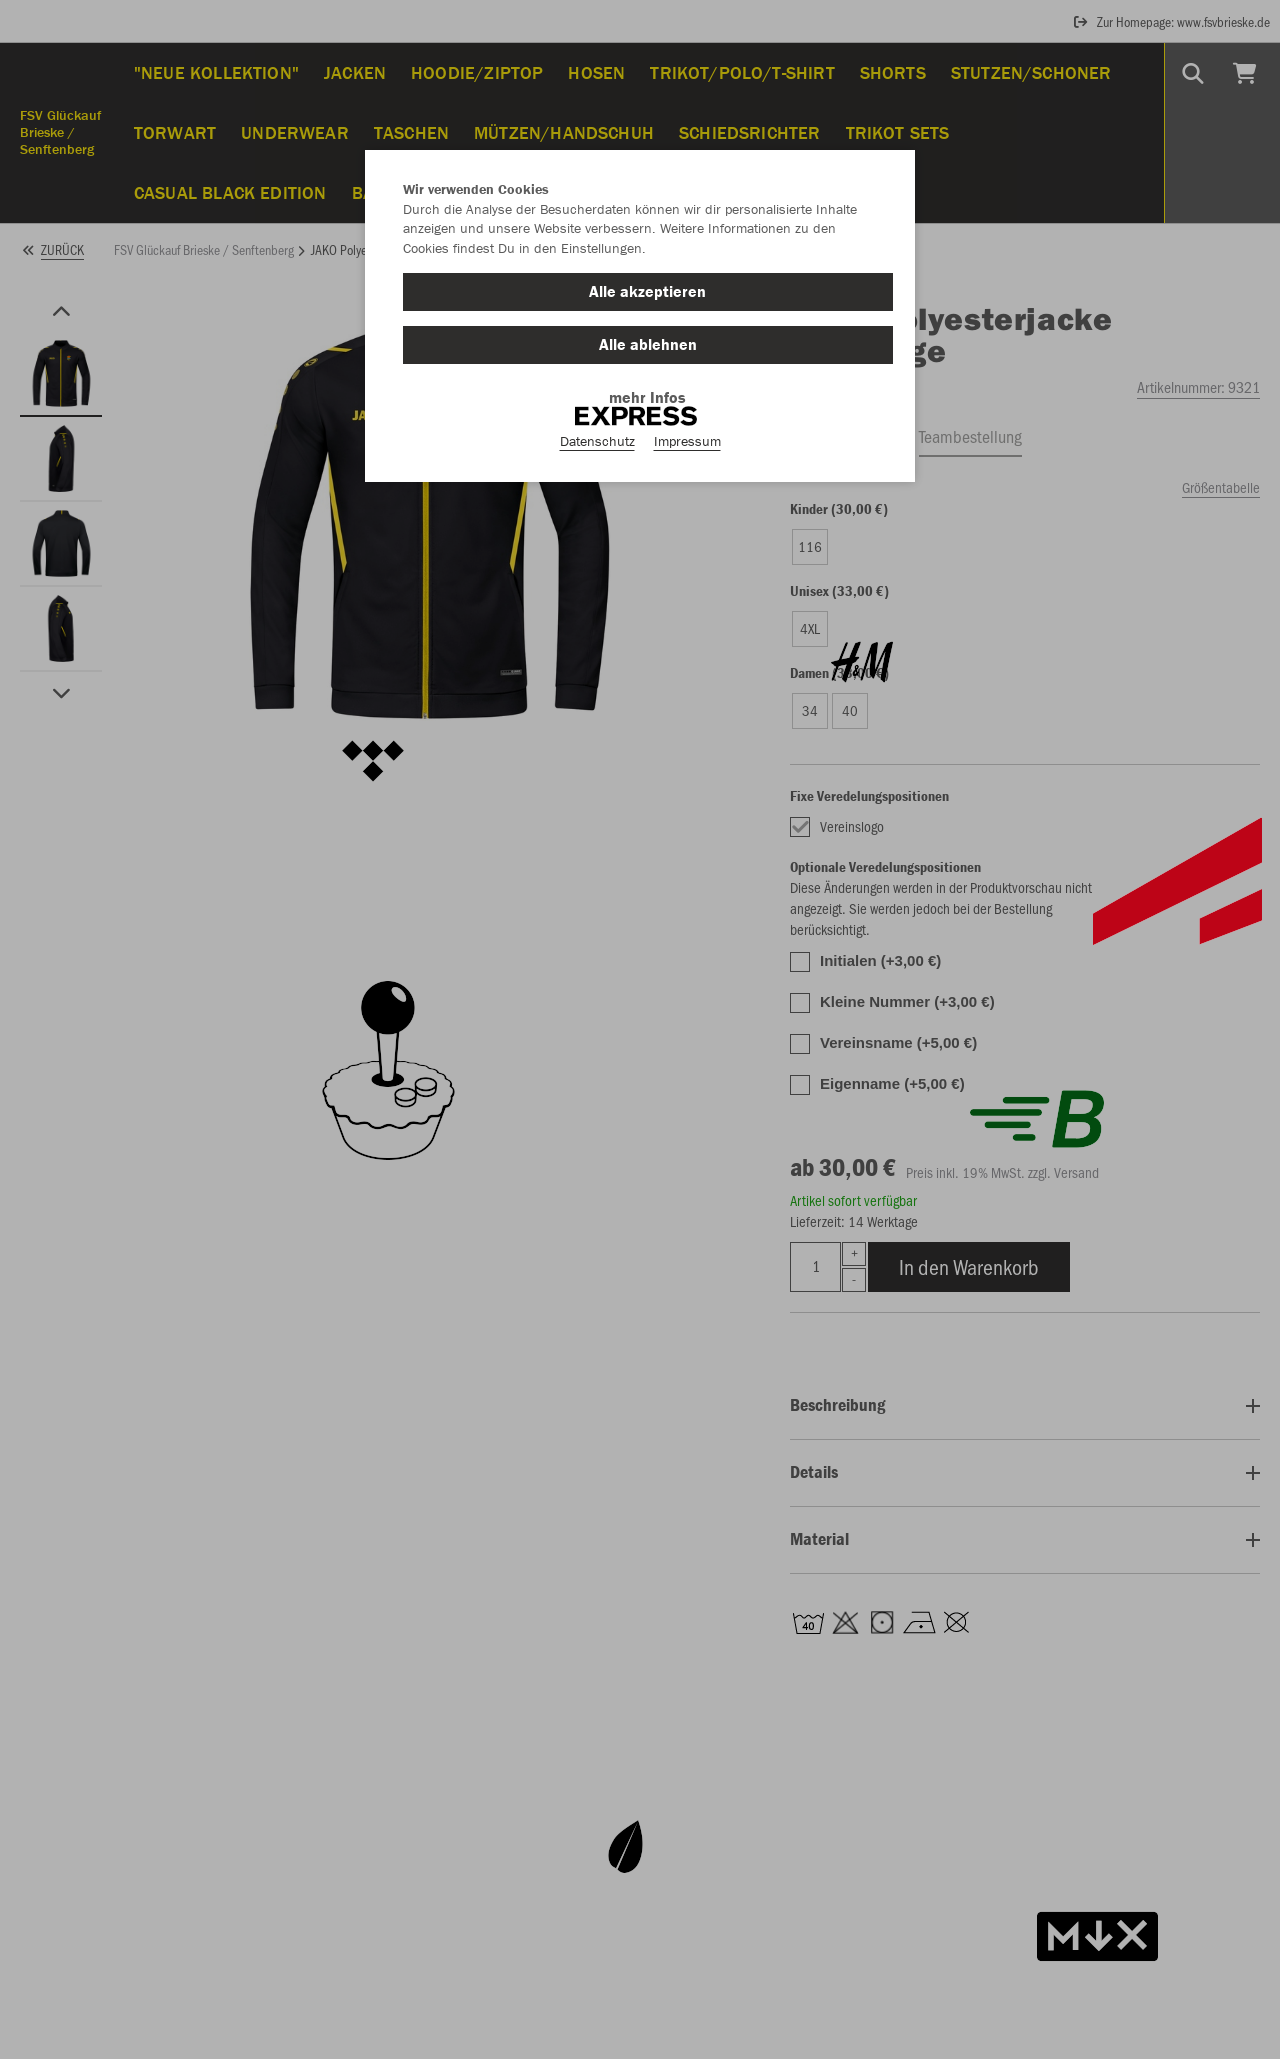  Describe the element at coordinates (373, 761) in the screenshot. I see `open tidal music streaming app` at that location.